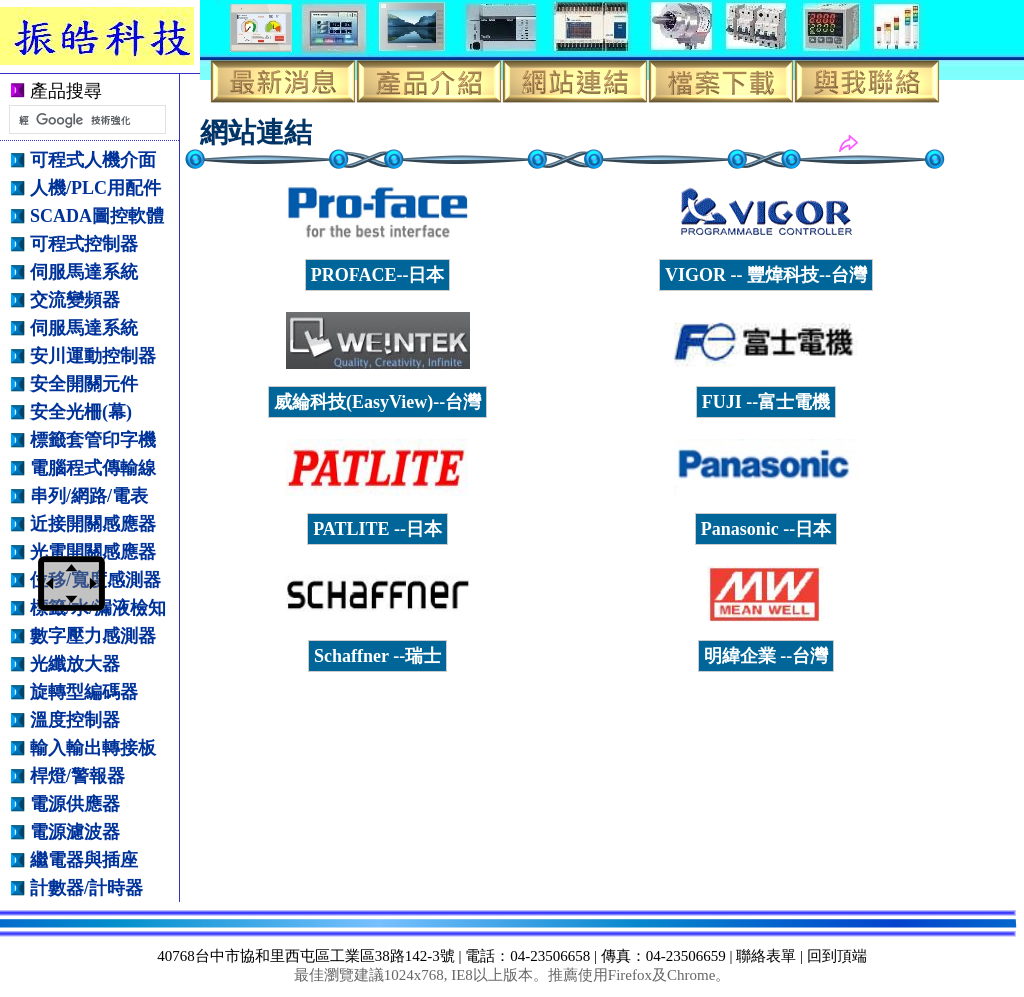  Describe the element at coordinates (71, 583) in the screenshot. I see `adjust display overscan settings` at that location.